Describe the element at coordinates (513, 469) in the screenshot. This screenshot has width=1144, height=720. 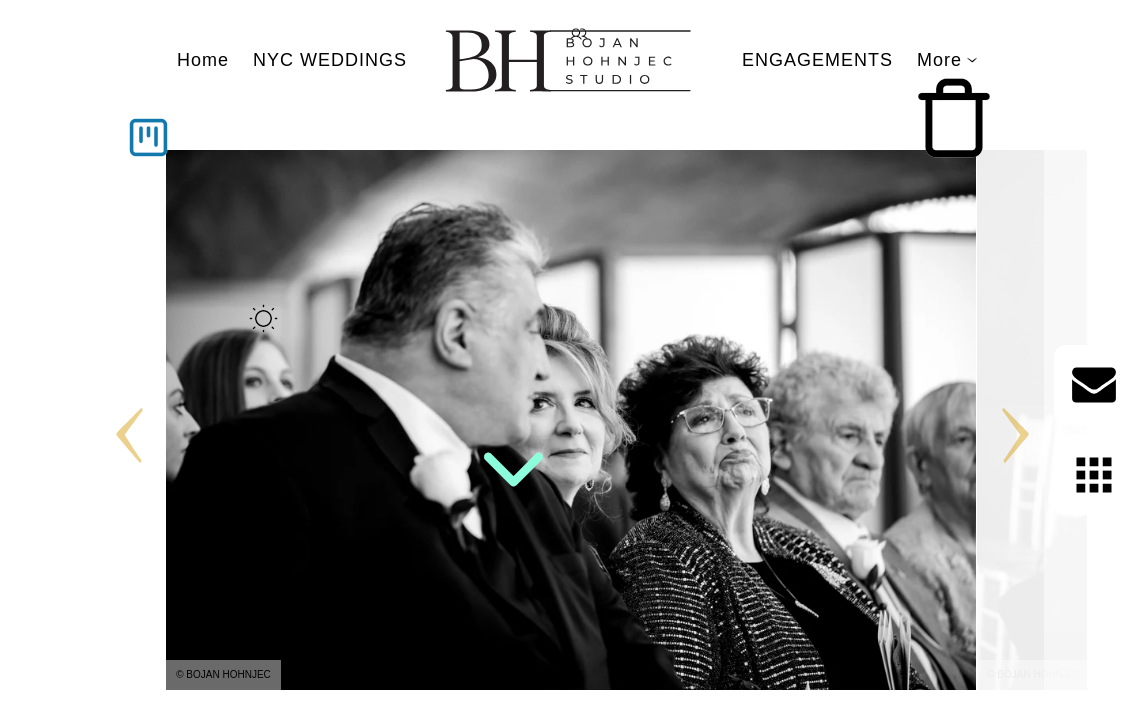
I see `expand a dropdown menu or section` at that location.